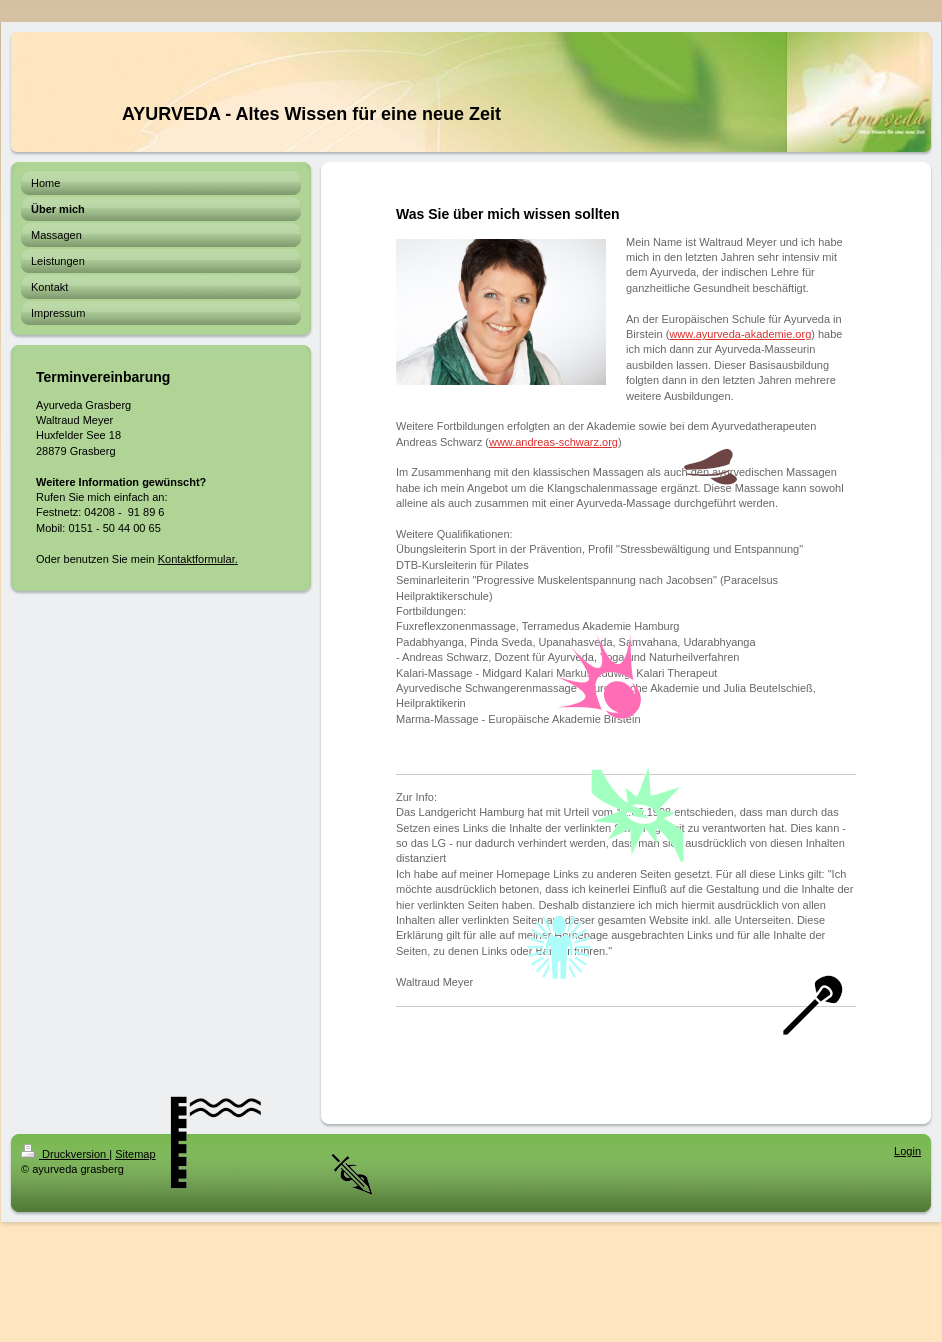 Image resolution: width=942 pixels, height=1342 pixels. I want to click on activate aura or radiance effect, so click(558, 947).